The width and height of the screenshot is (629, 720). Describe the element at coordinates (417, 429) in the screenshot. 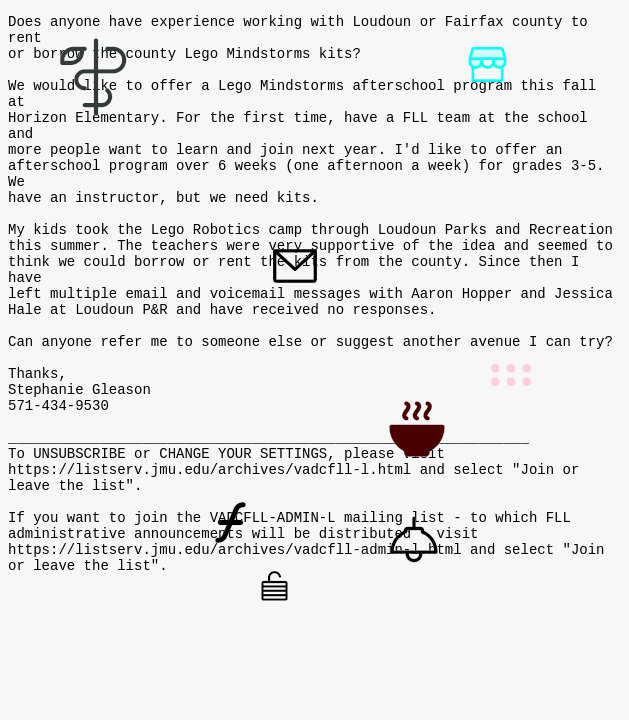

I see `view hot food or soup options` at that location.